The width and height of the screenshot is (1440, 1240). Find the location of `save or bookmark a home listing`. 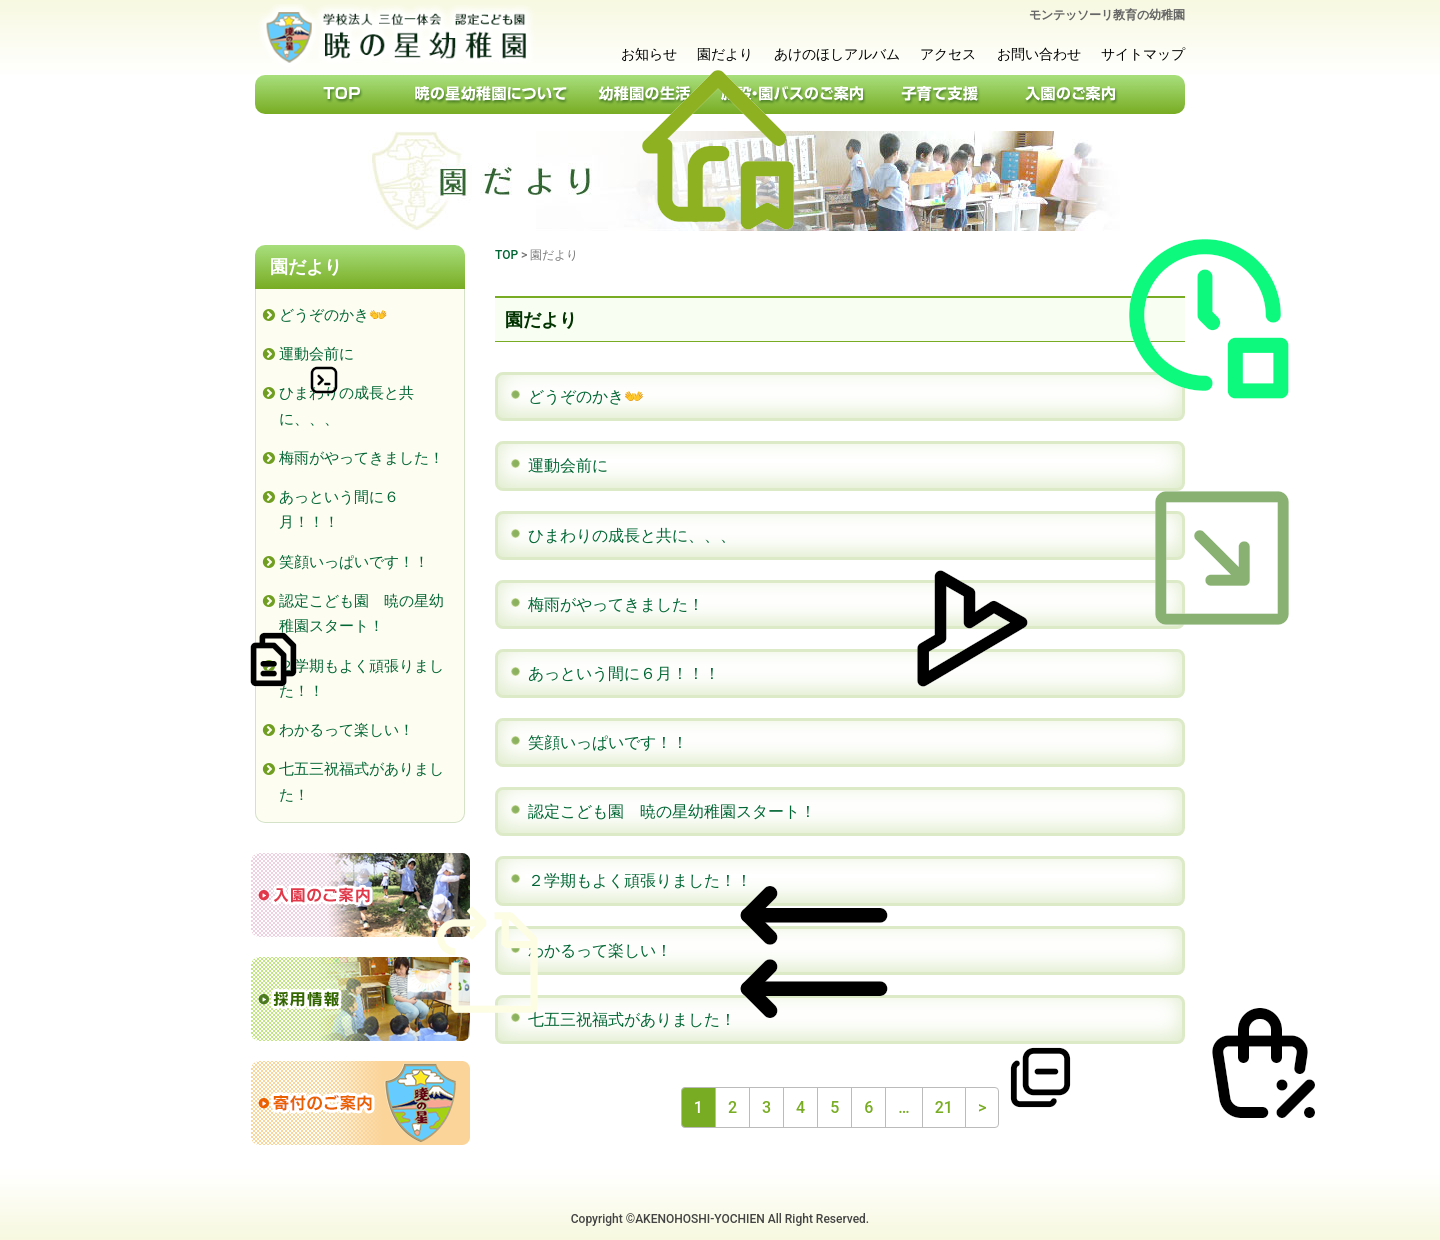

save or bookmark a home listing is located at coordinates (718, 146).